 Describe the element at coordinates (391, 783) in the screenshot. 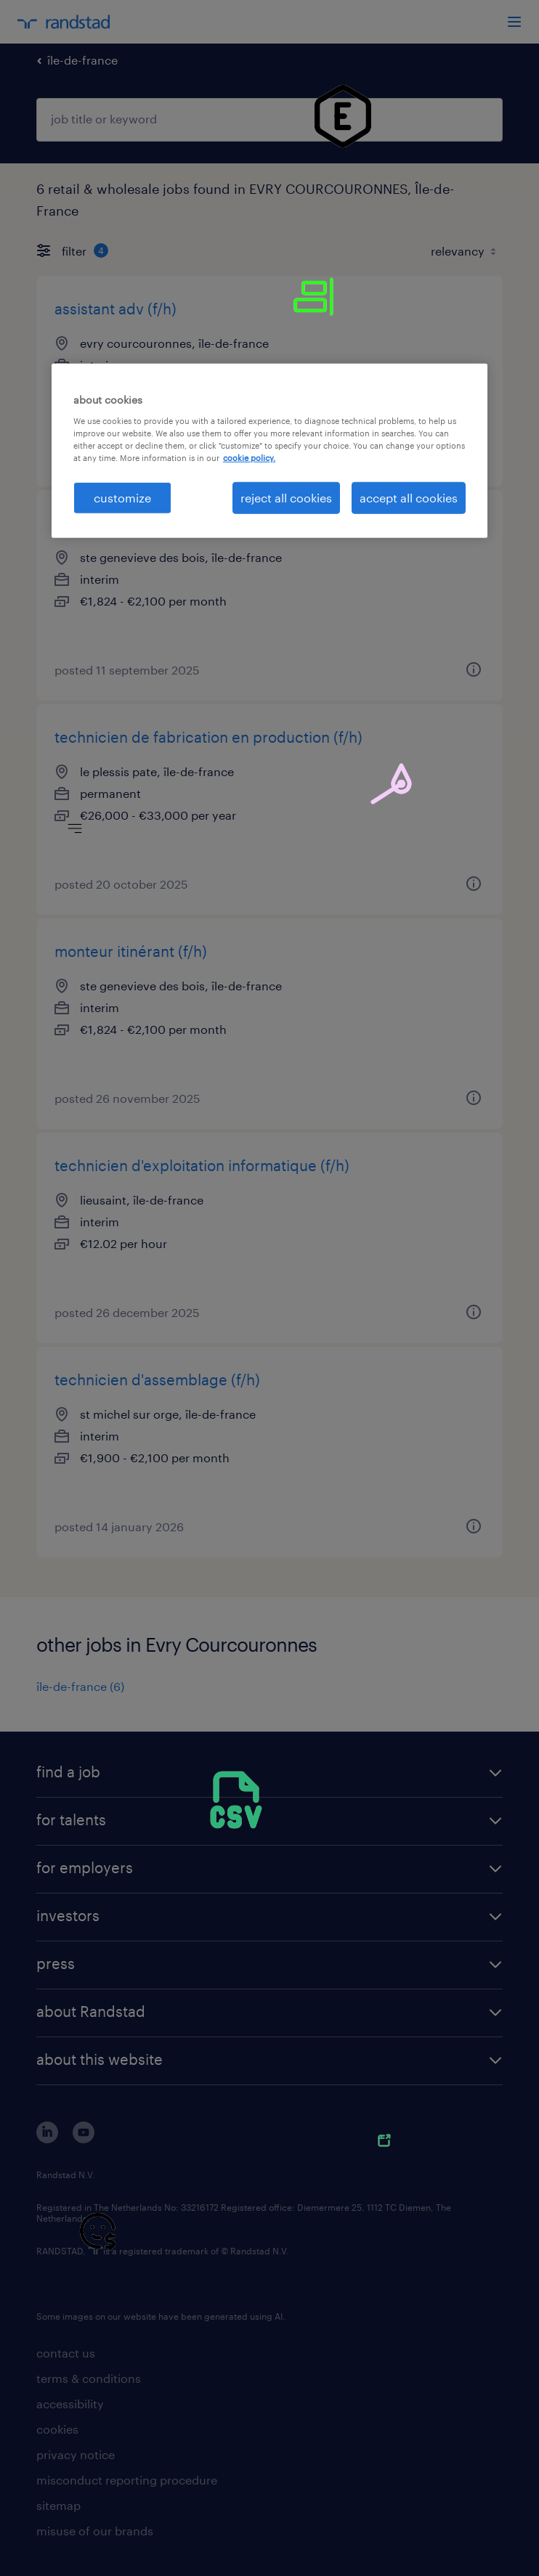

I see `ignite or start a fire feature` at that location.